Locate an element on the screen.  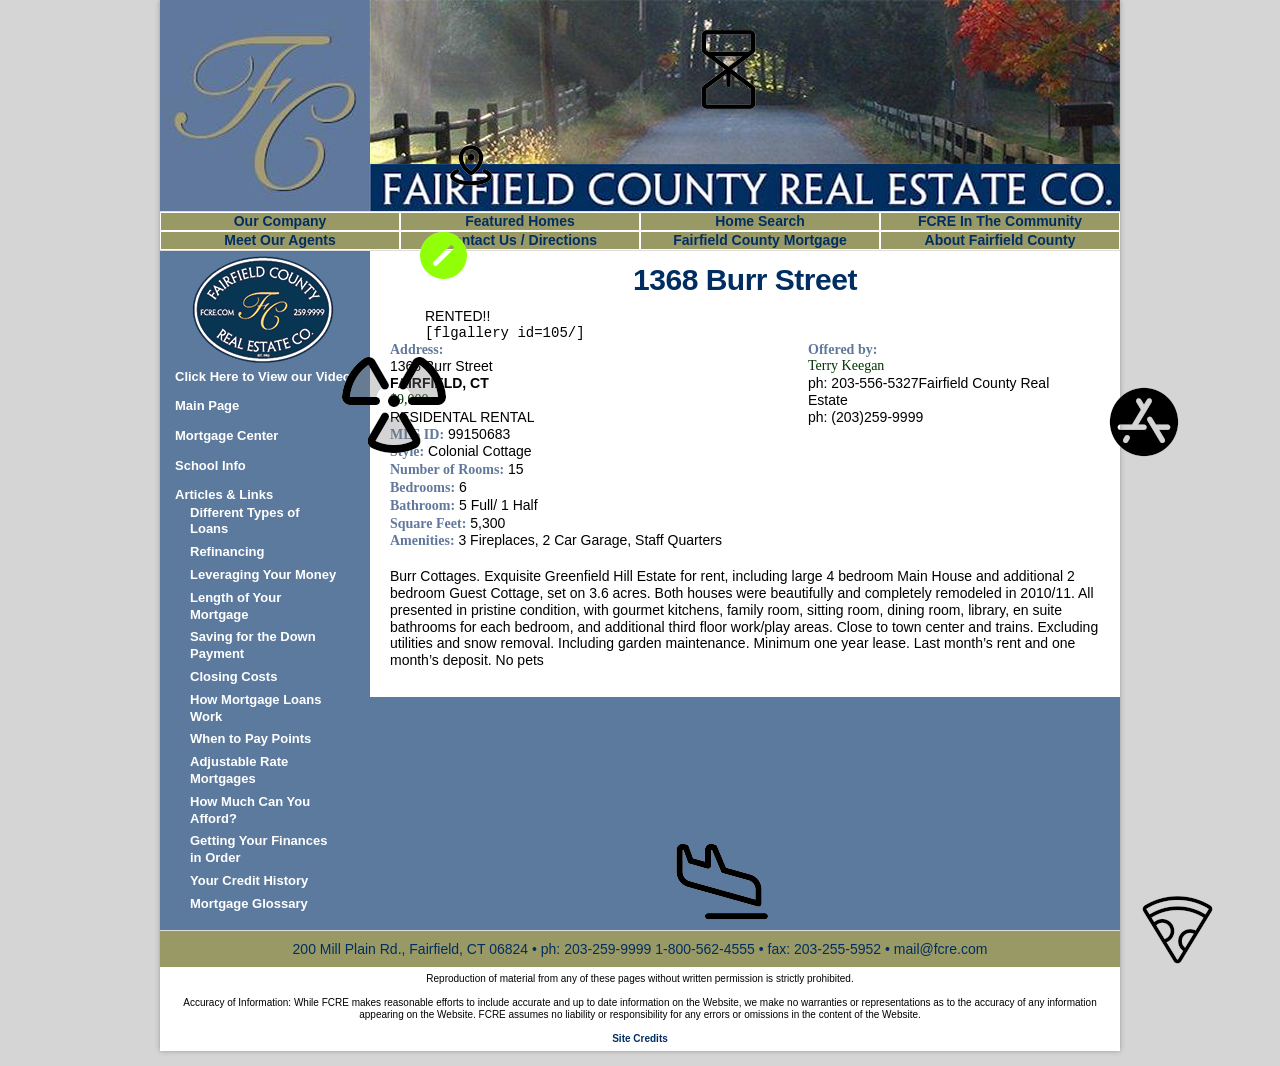
indicates flight arrival or landing status is located at coordinates (717, 881).